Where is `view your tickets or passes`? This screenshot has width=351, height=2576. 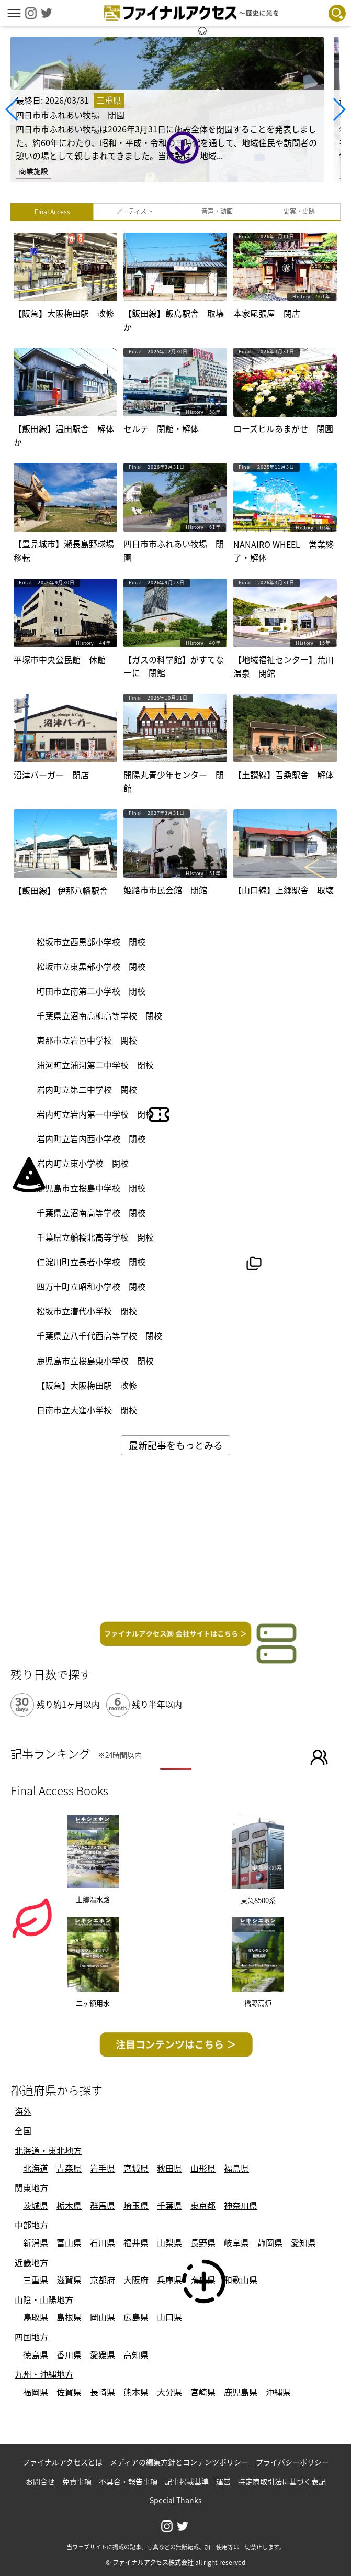 view your tickets or passes is located at coordinates (159, 1114).